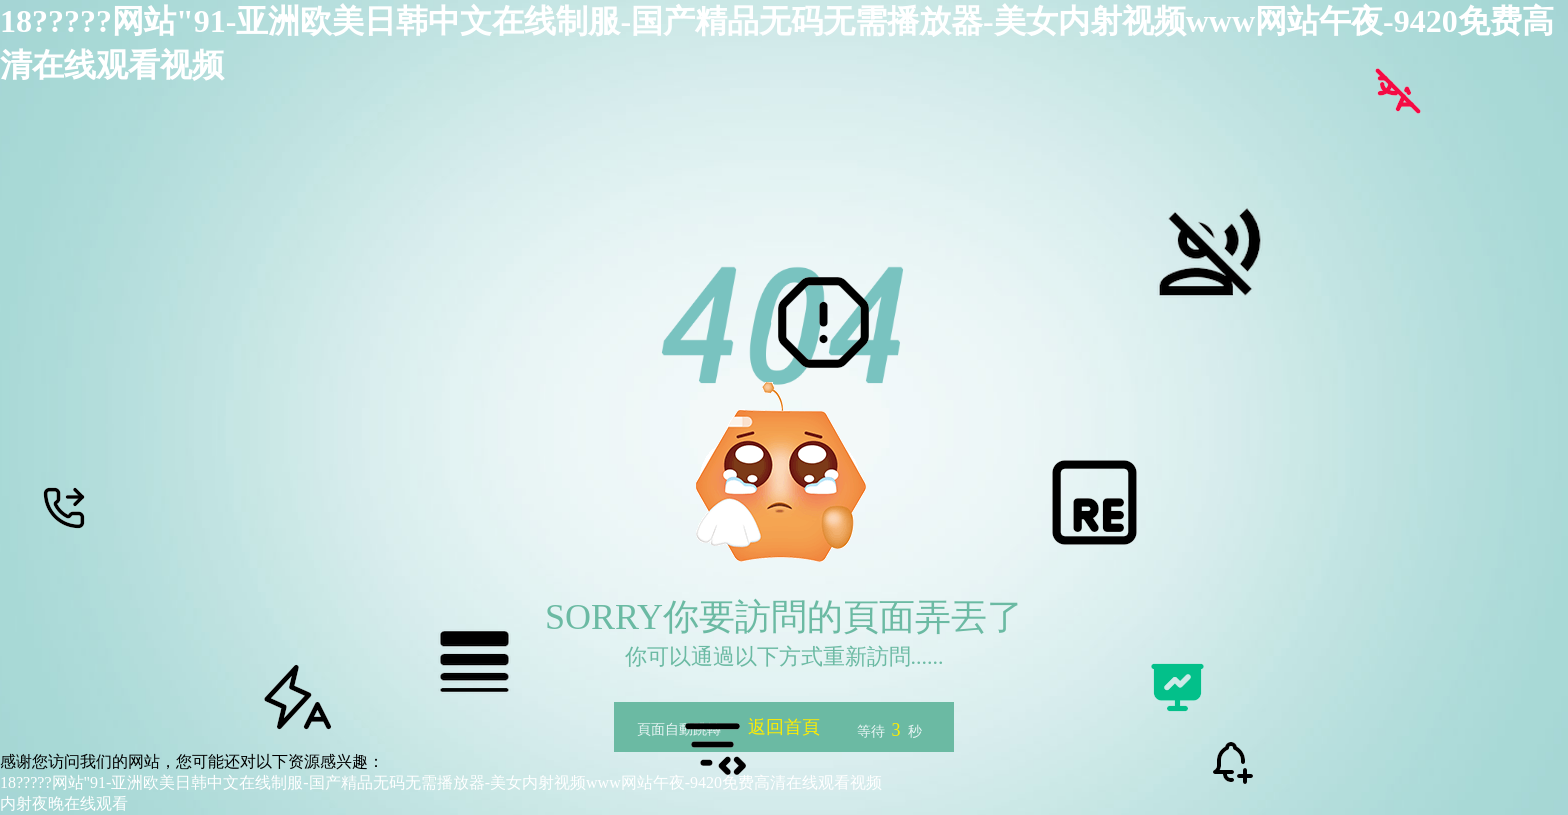 The width and height of the screenshot is (1568, 815). Describe the element at coordinates (823, 322) in the screenshot. I see `indicates a critical warning or error state` at that location.